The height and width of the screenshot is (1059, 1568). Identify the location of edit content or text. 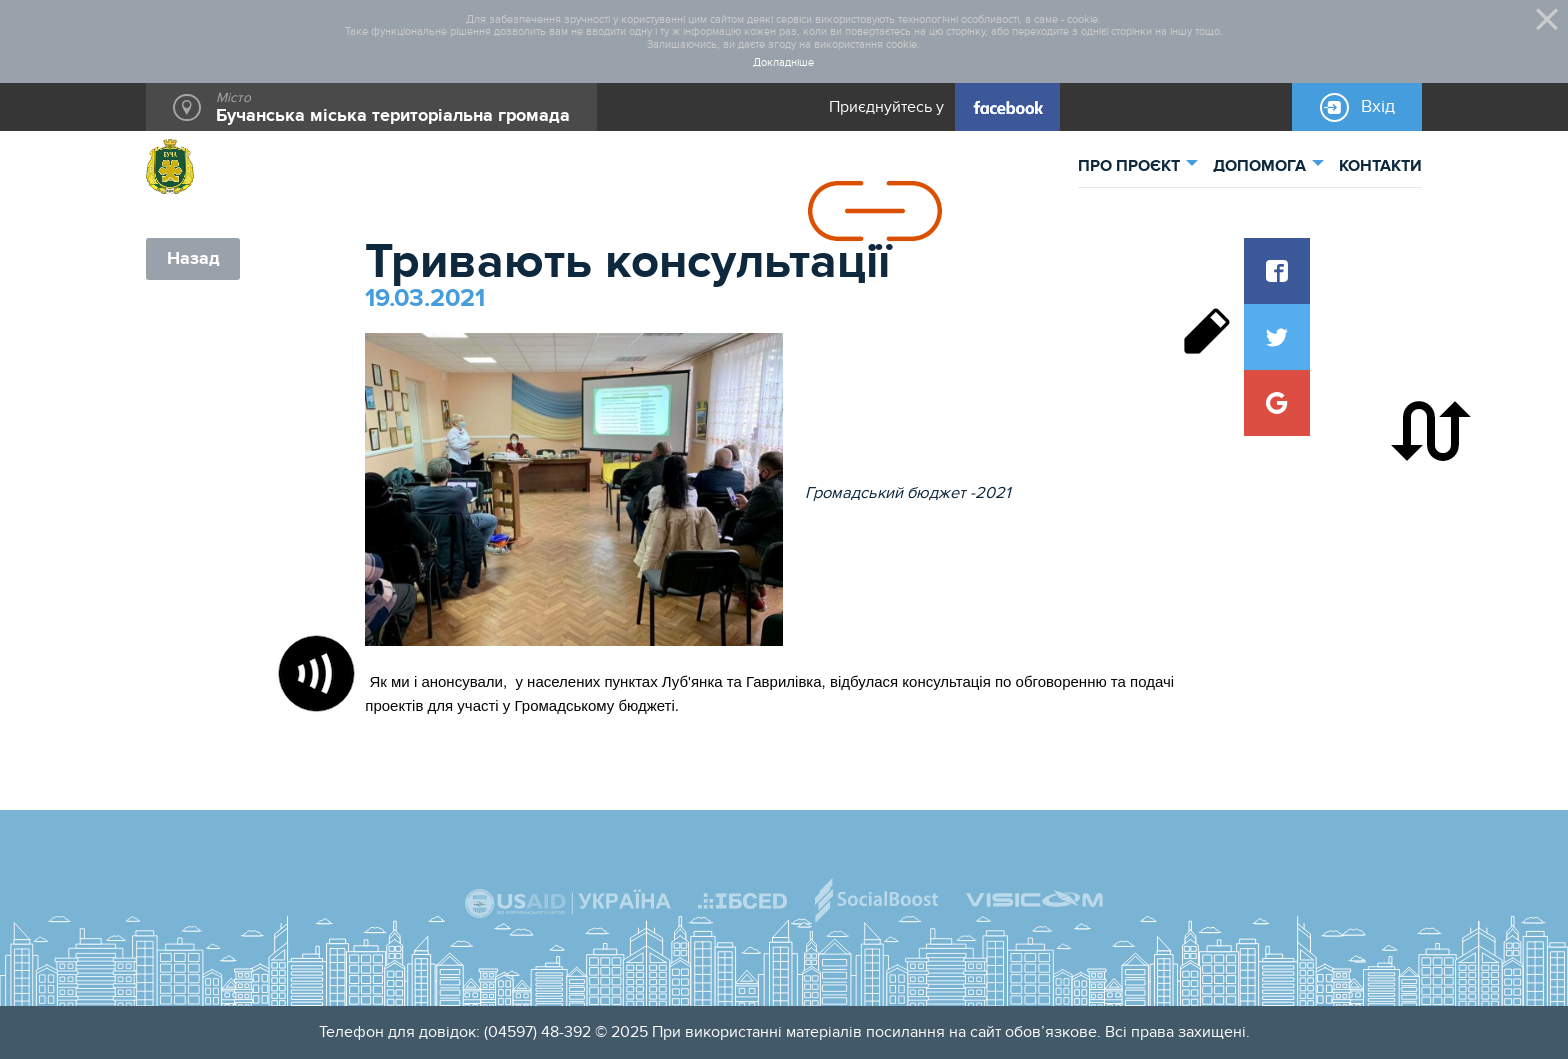
(1206, 332).